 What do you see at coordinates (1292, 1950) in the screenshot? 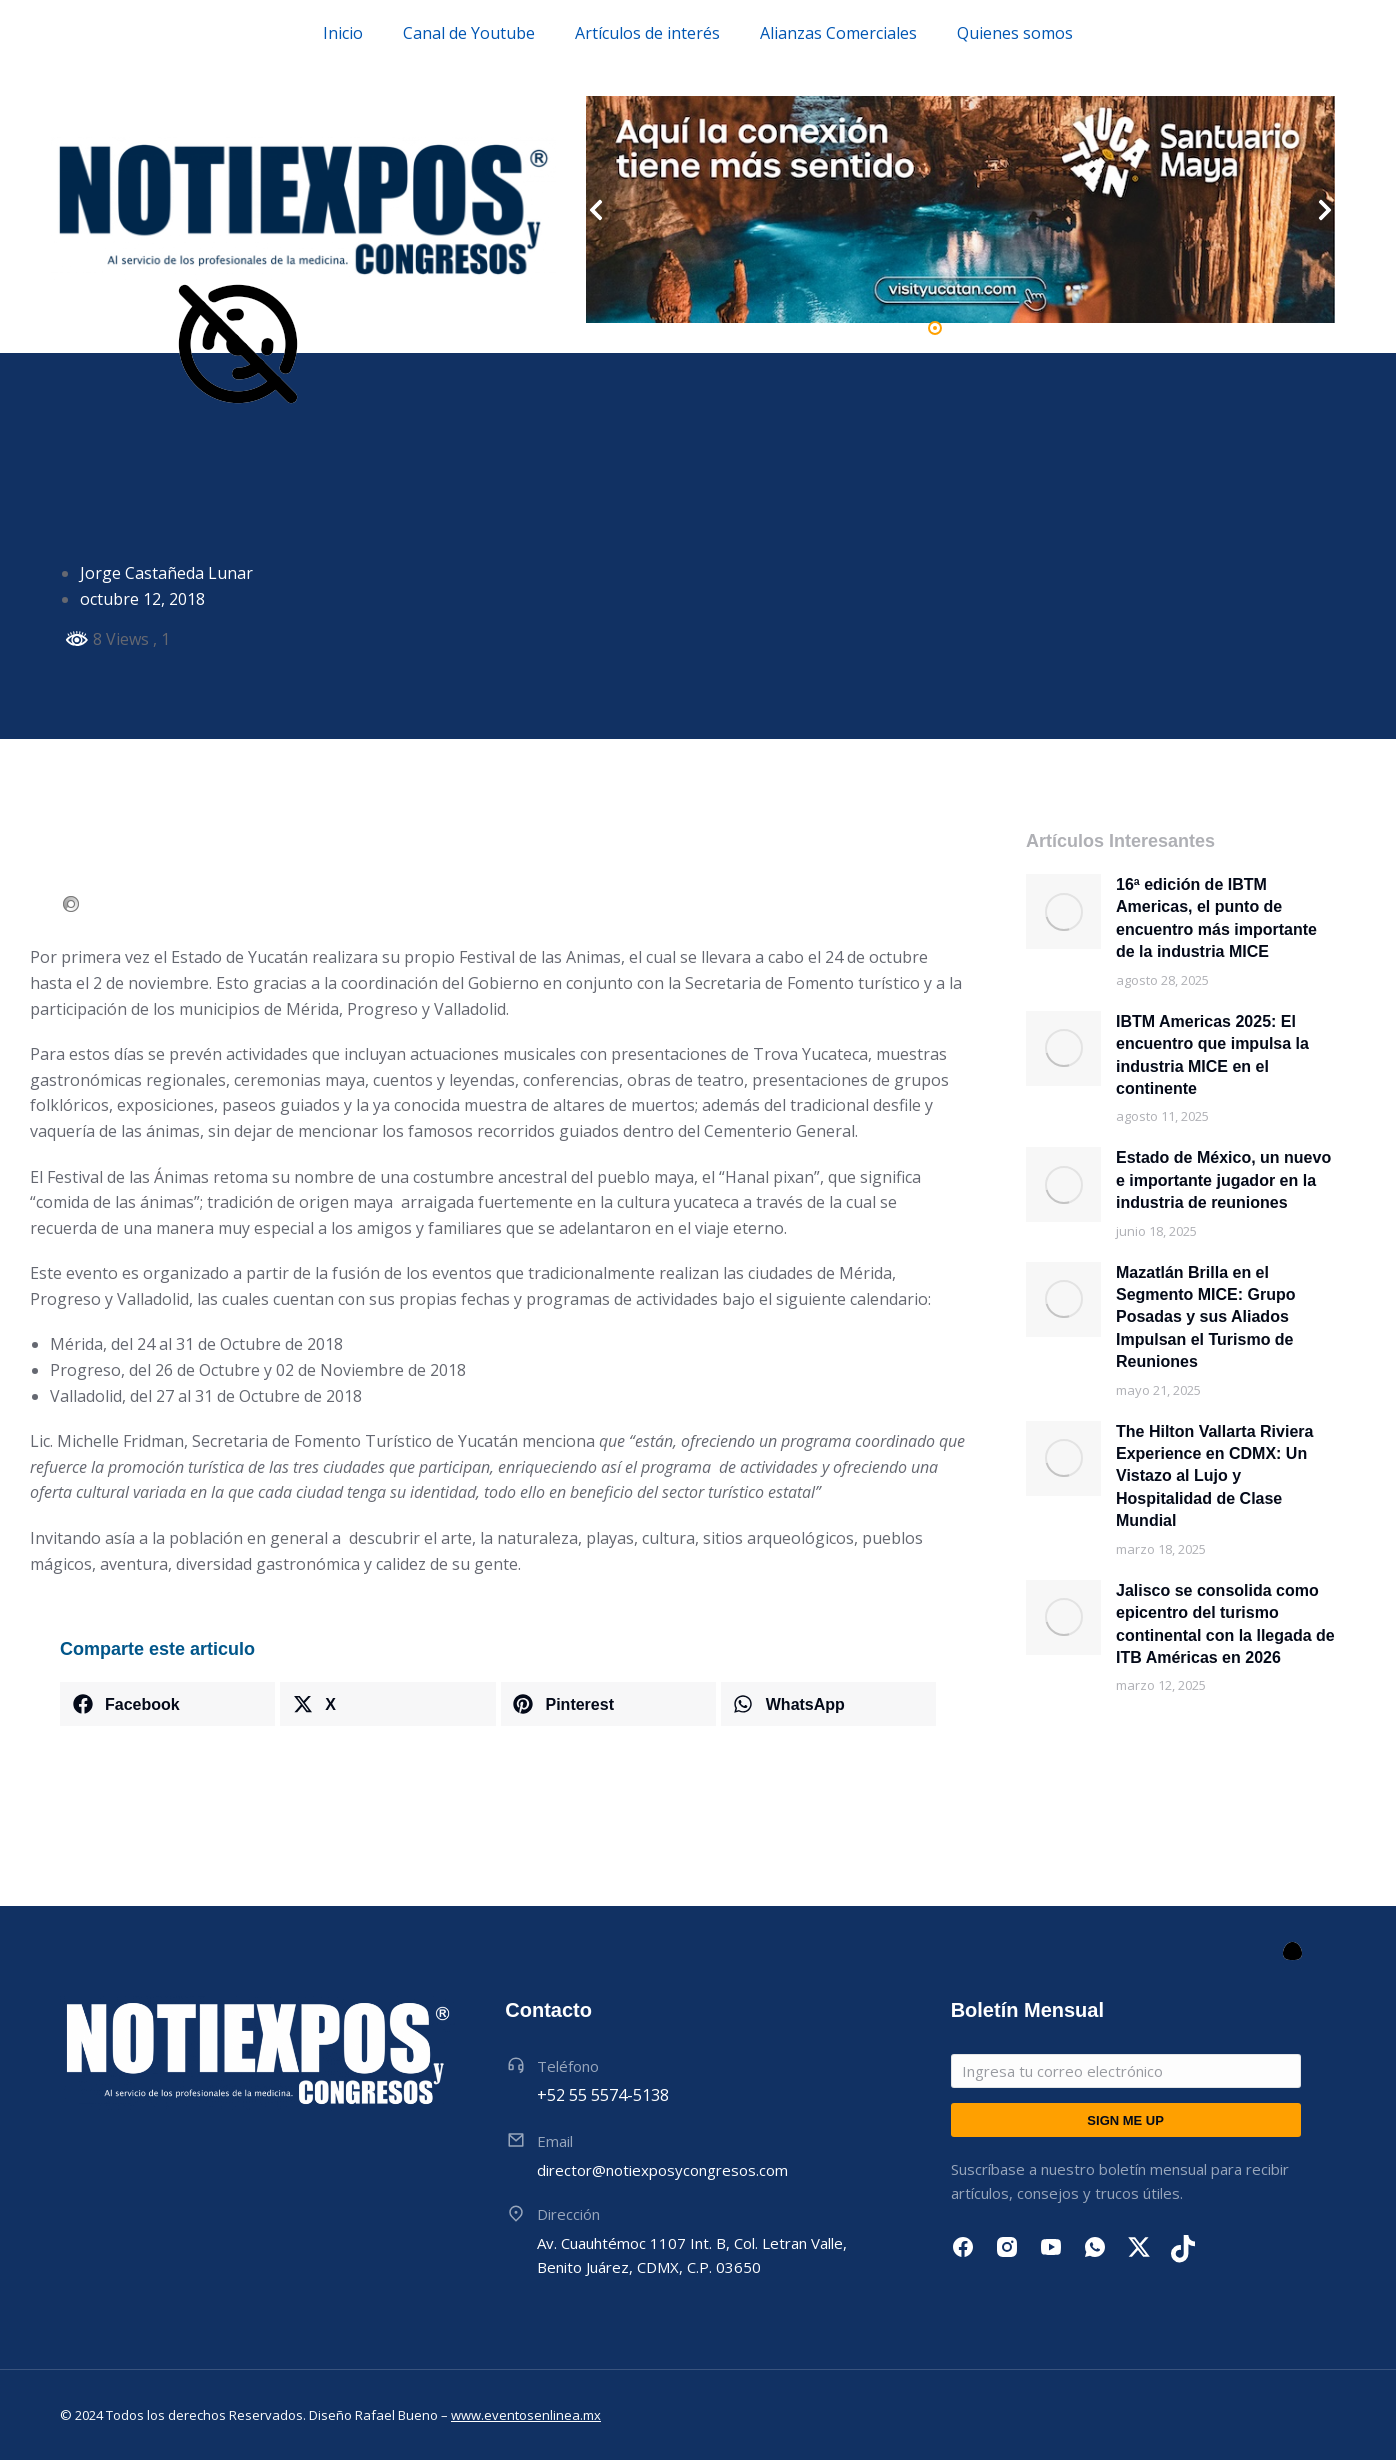
I see `decorative blob shape element` at bounding box center [1292, 1950].